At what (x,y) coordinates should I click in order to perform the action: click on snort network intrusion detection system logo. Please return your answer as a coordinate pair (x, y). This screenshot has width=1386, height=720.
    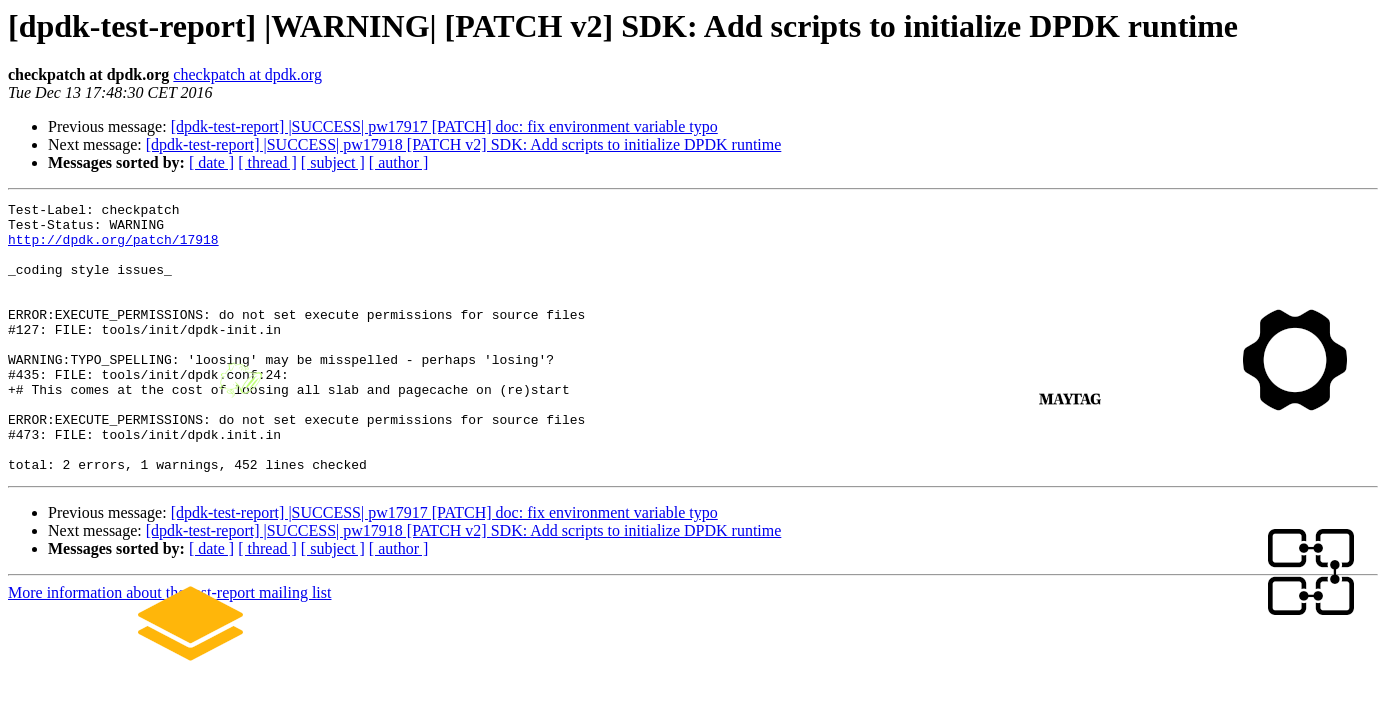
    Looking at the image, I should click on (241, 380).